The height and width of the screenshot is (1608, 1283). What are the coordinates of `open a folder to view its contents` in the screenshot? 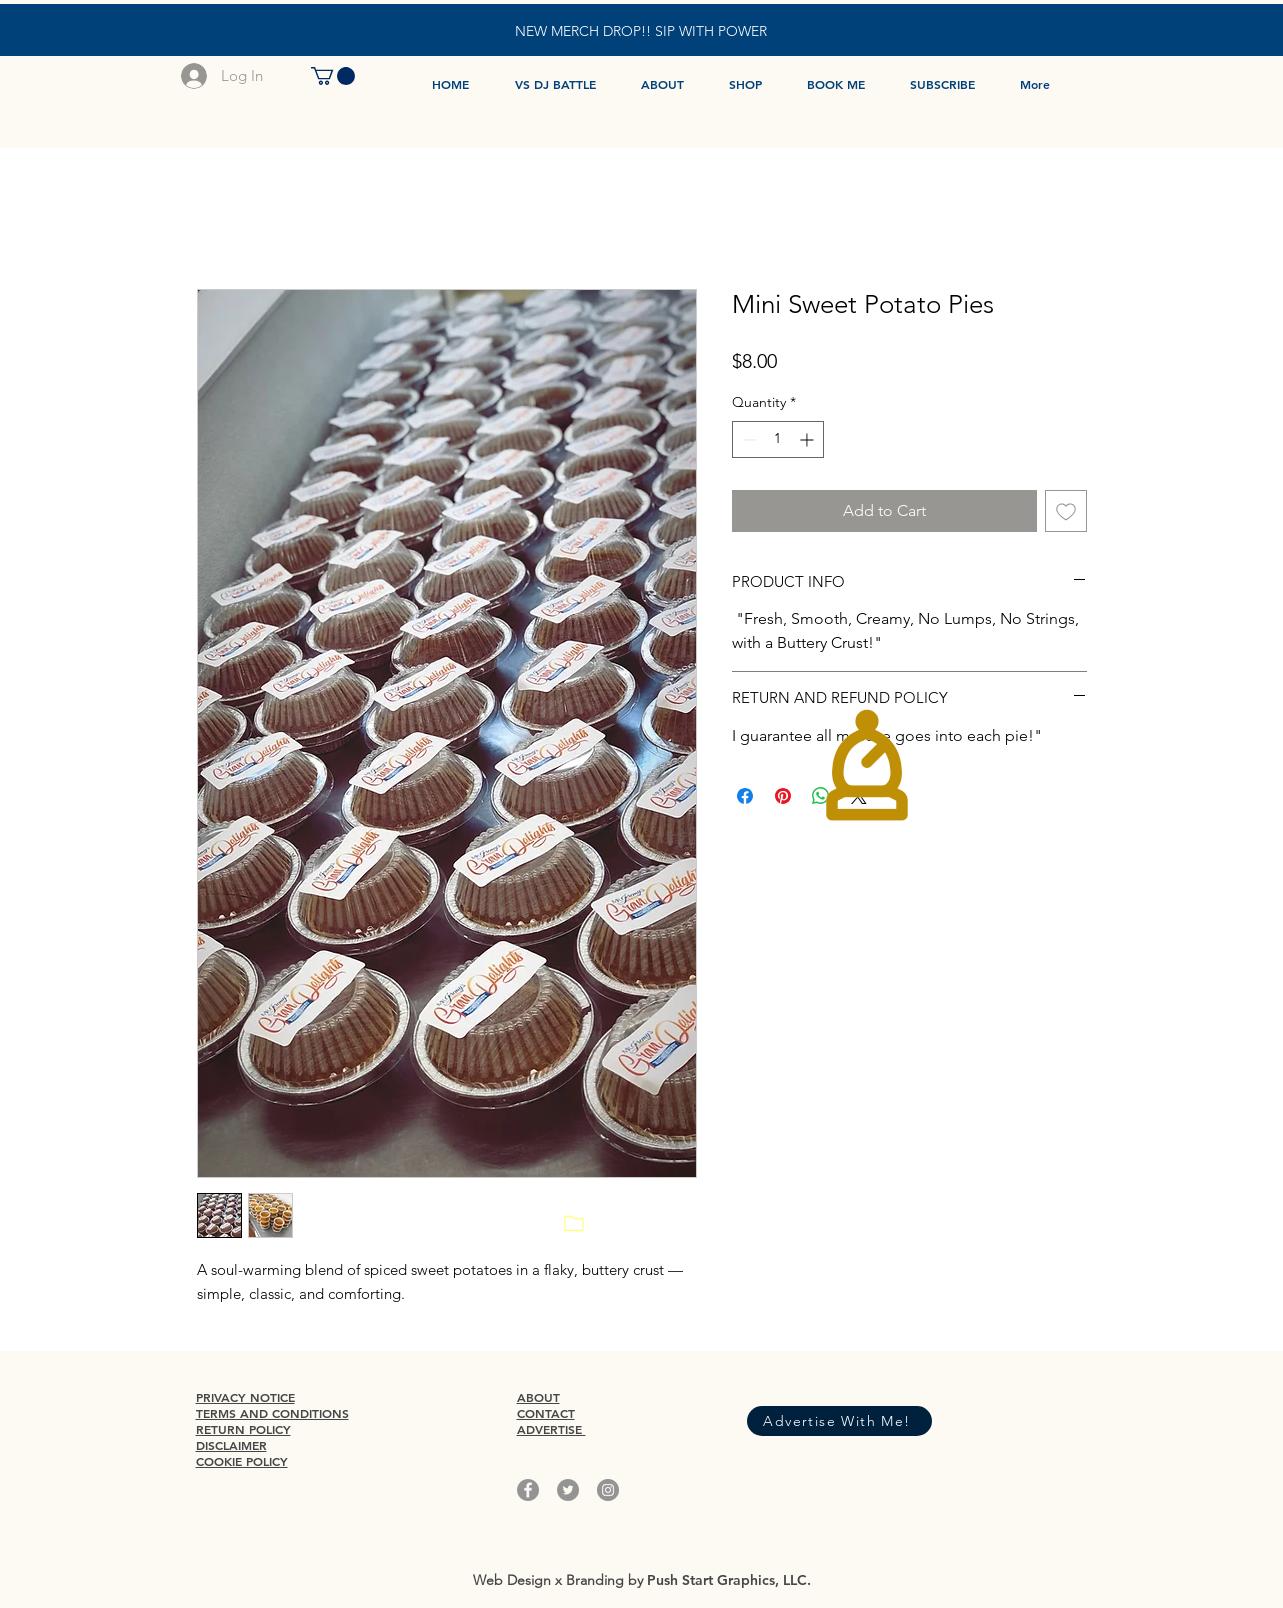 It's located at (574, 1223).